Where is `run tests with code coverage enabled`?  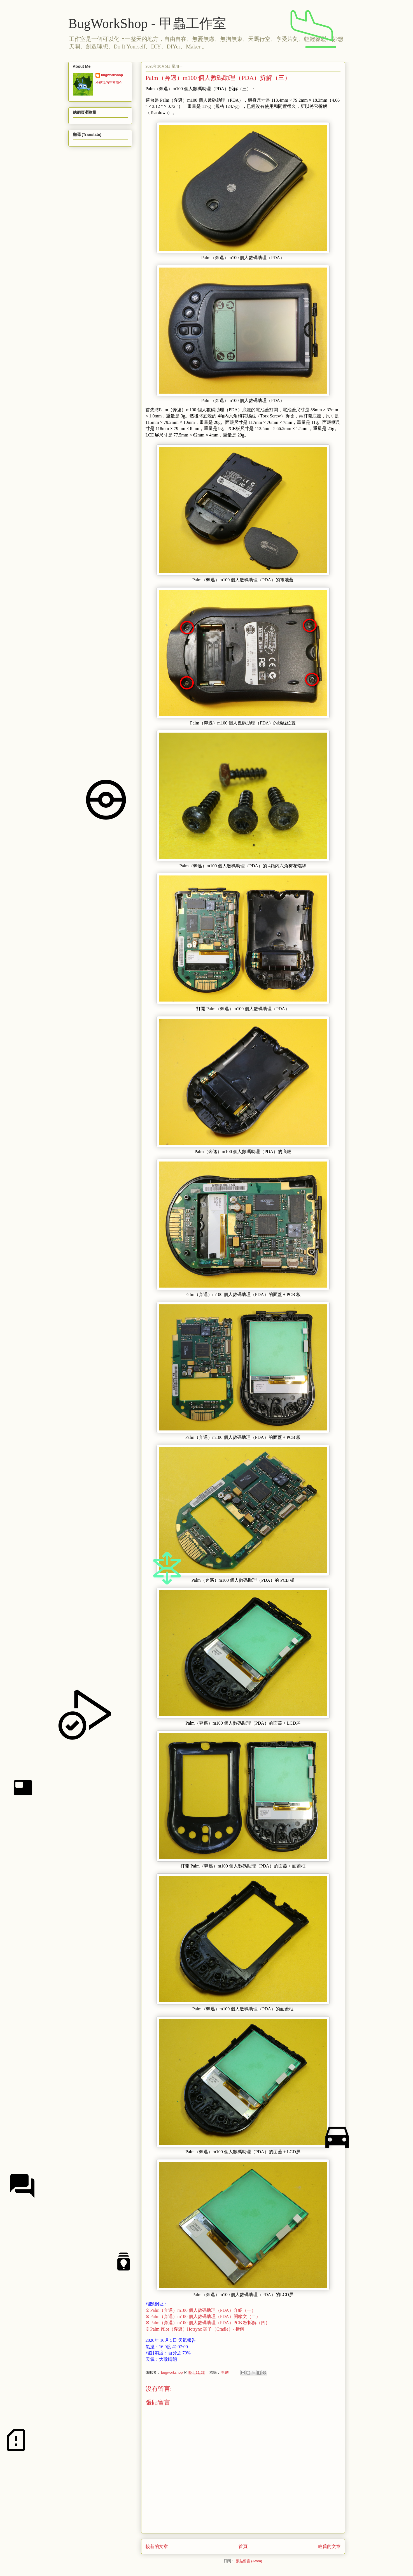 run tests with code coverage enabled is located at coordinates (85, 1712).